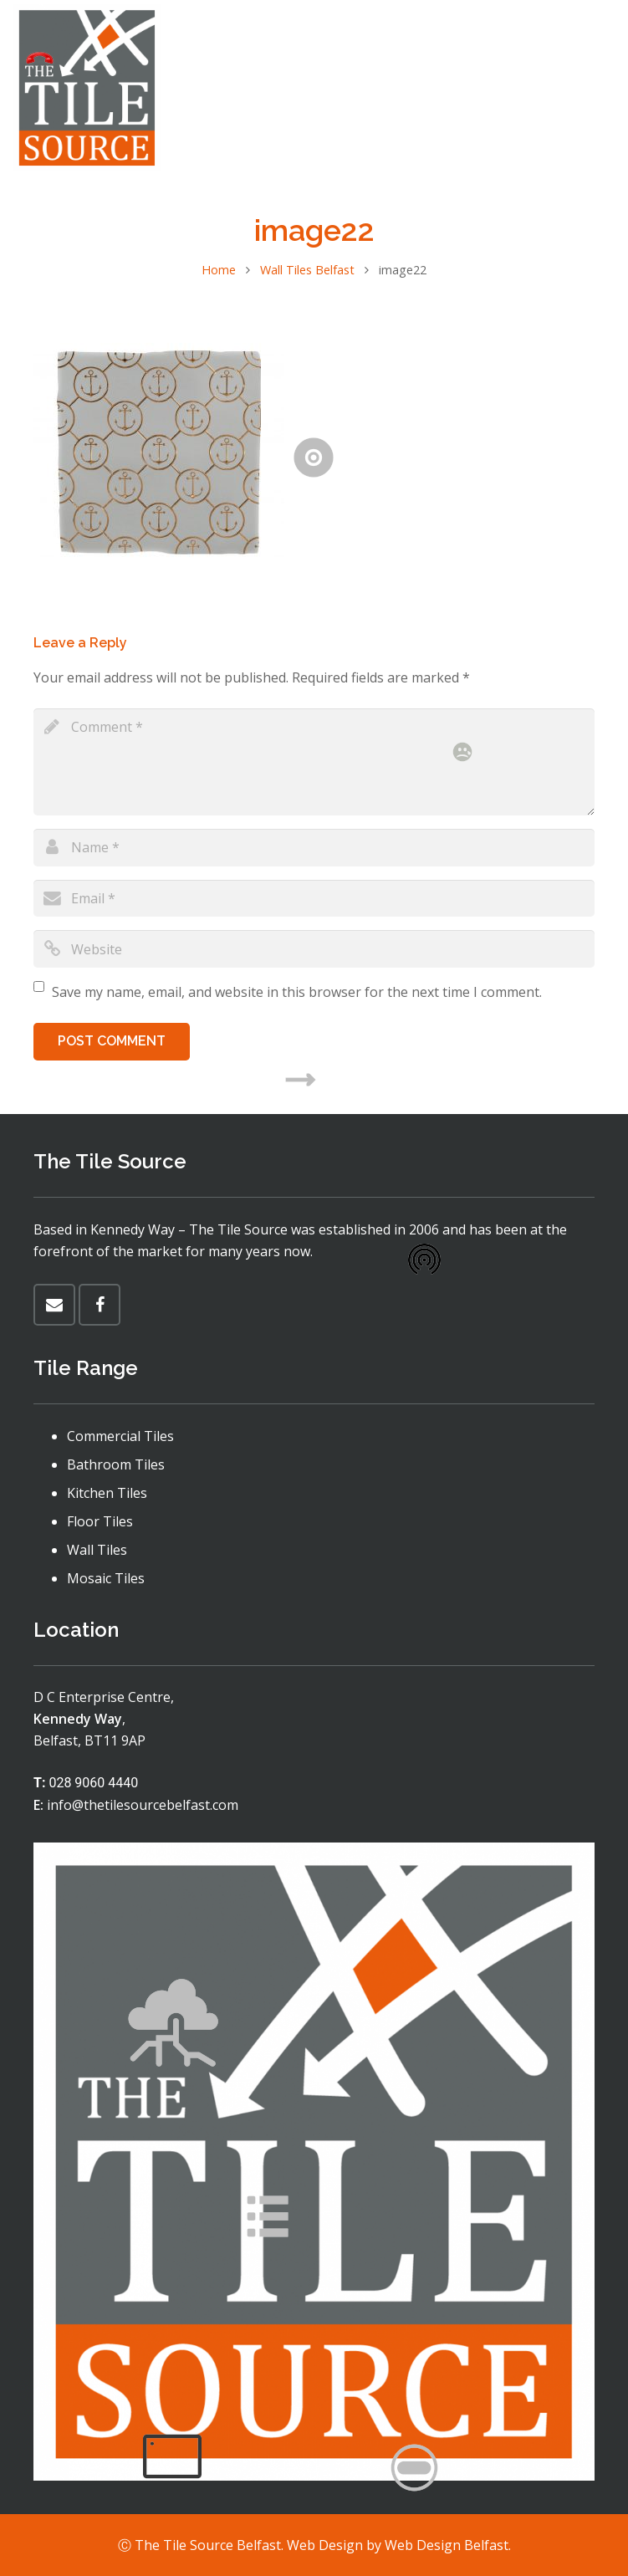 Image resolution: width=628 pixels, height=2576 pixels. I want to click on indicates optical disc drive or CD/DVD media, so click(314, 457).